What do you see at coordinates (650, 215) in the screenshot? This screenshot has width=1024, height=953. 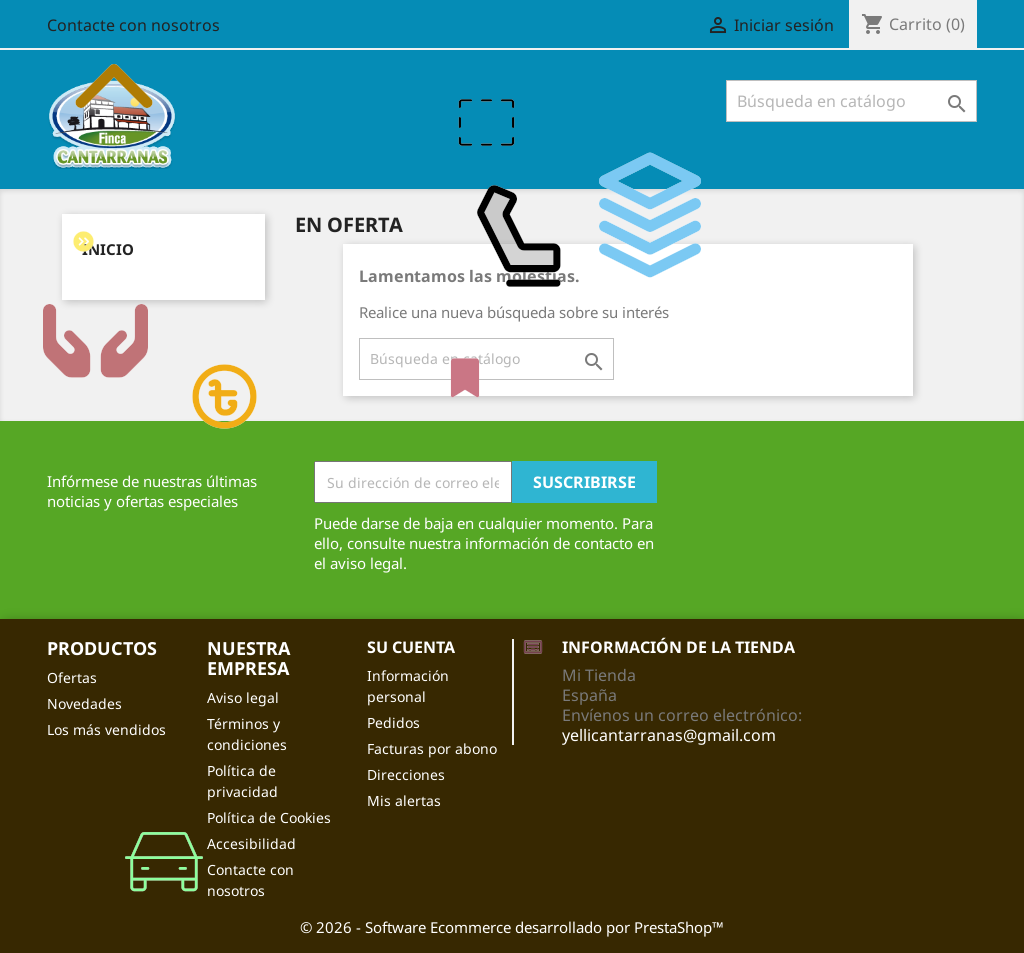 I see `view layers or stacked items` at bounding box center [650, 215].